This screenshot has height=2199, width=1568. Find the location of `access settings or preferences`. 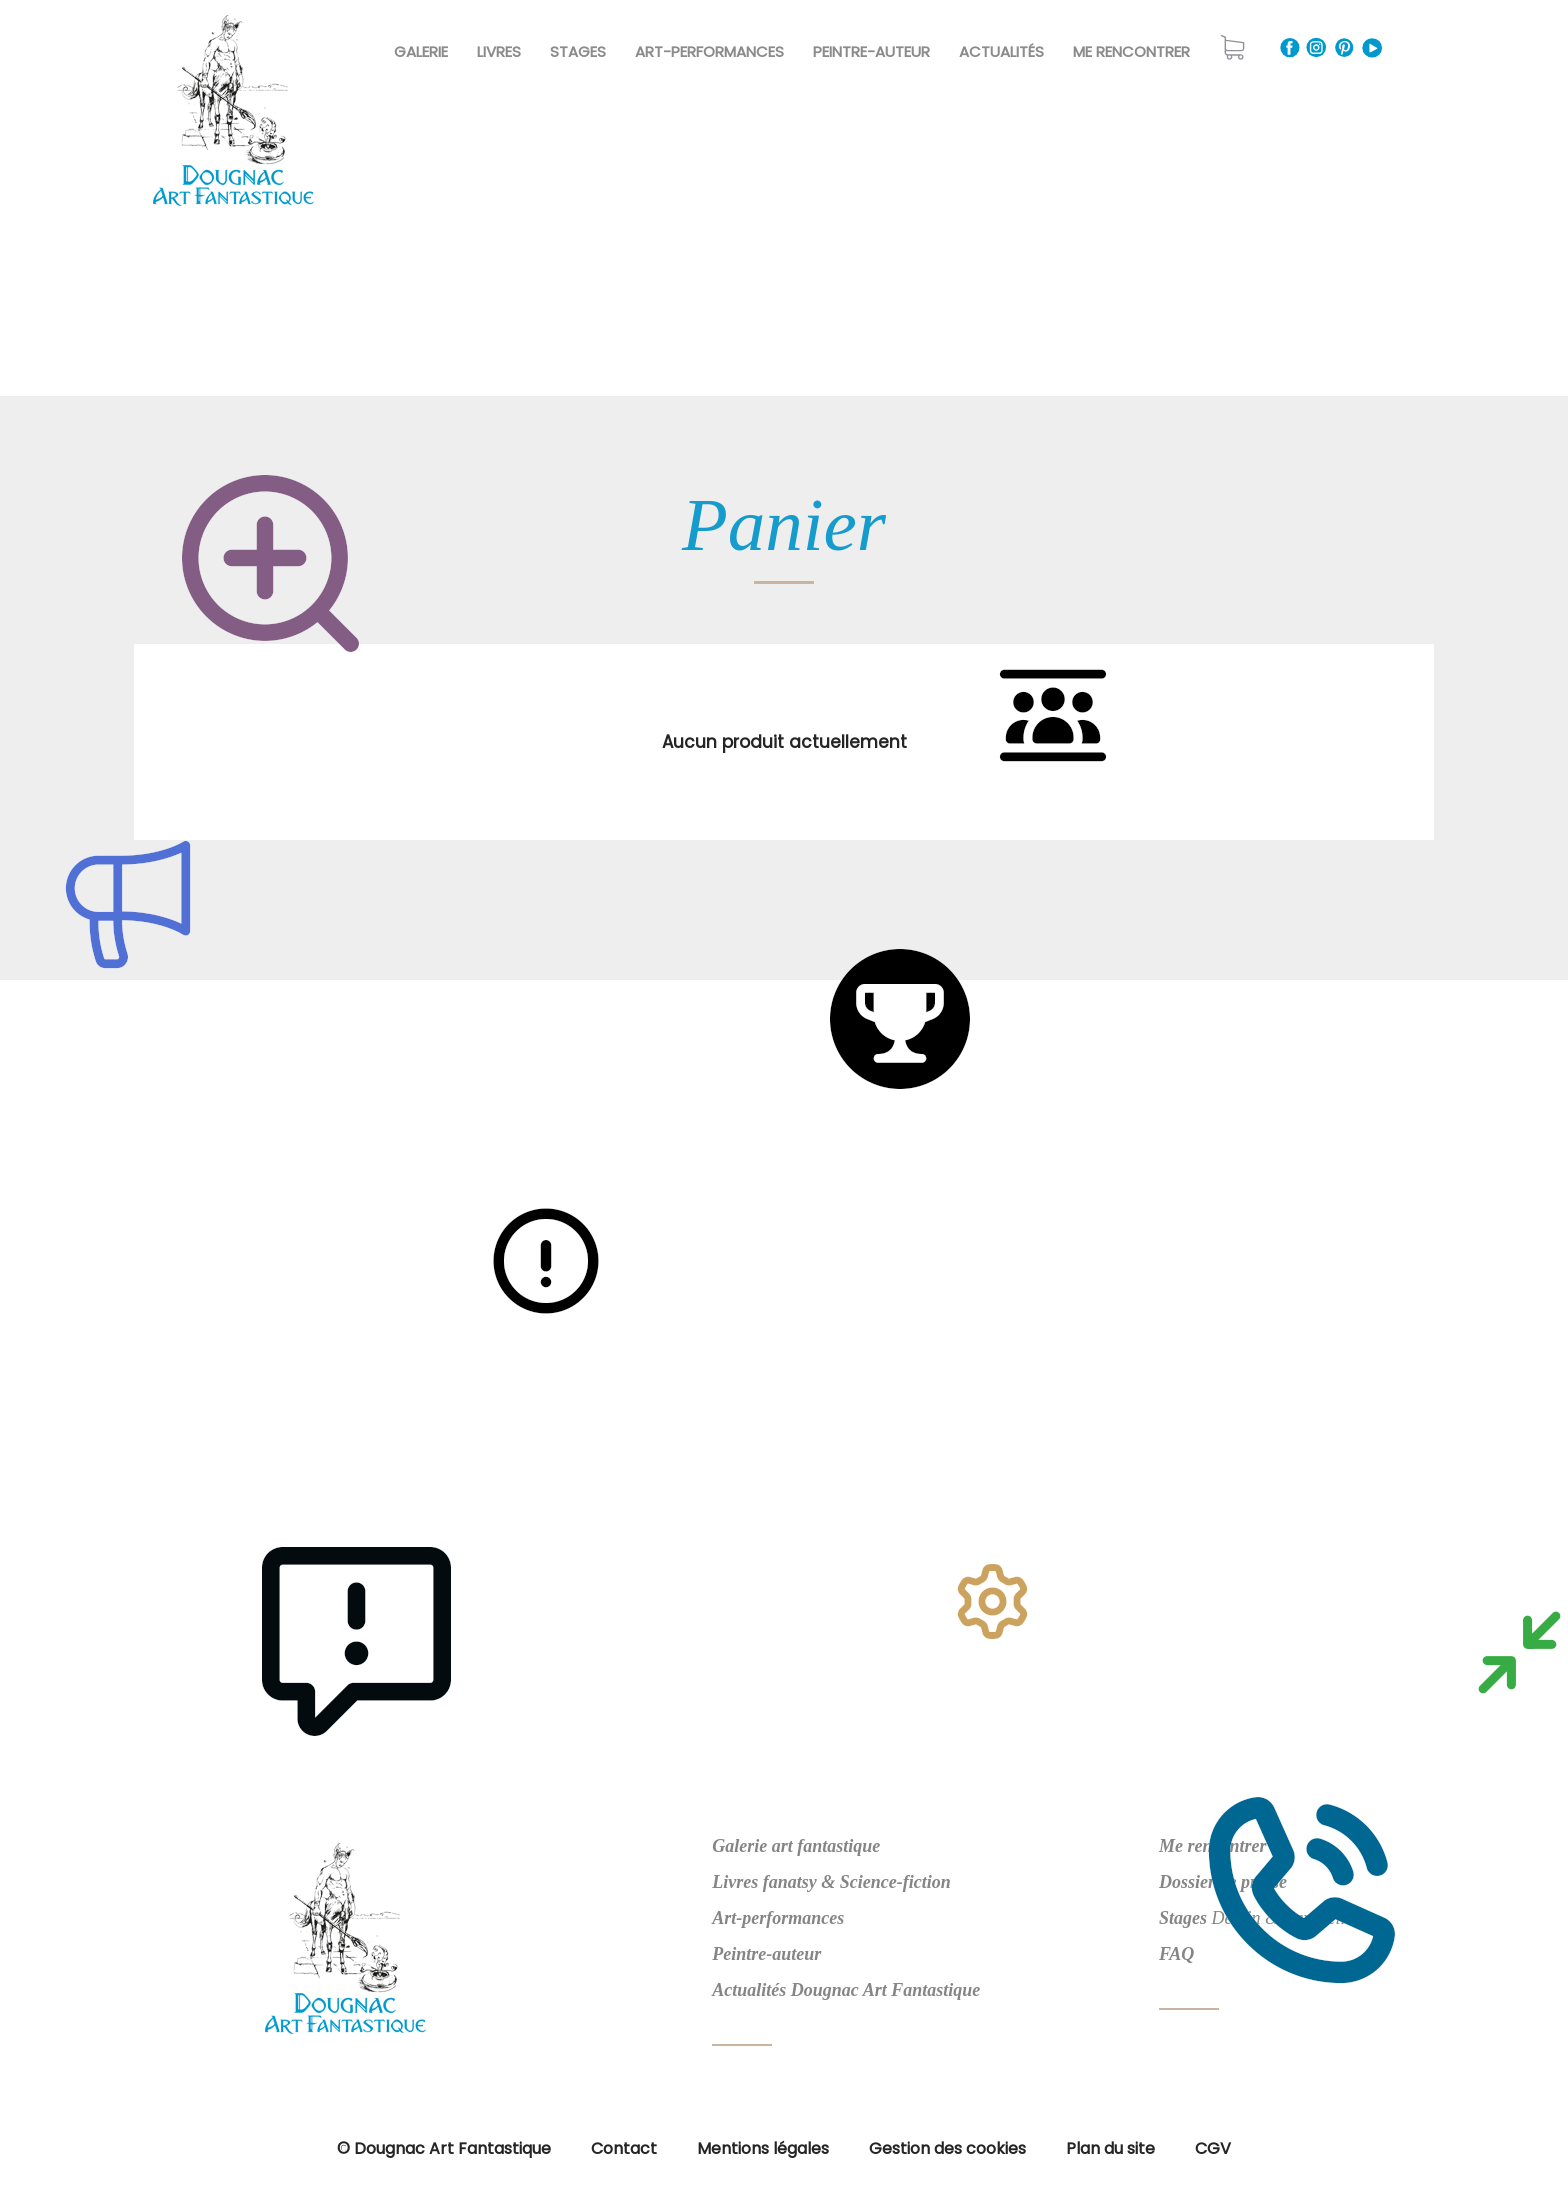

access settings or preferences is located at coordinates (992, 1601).